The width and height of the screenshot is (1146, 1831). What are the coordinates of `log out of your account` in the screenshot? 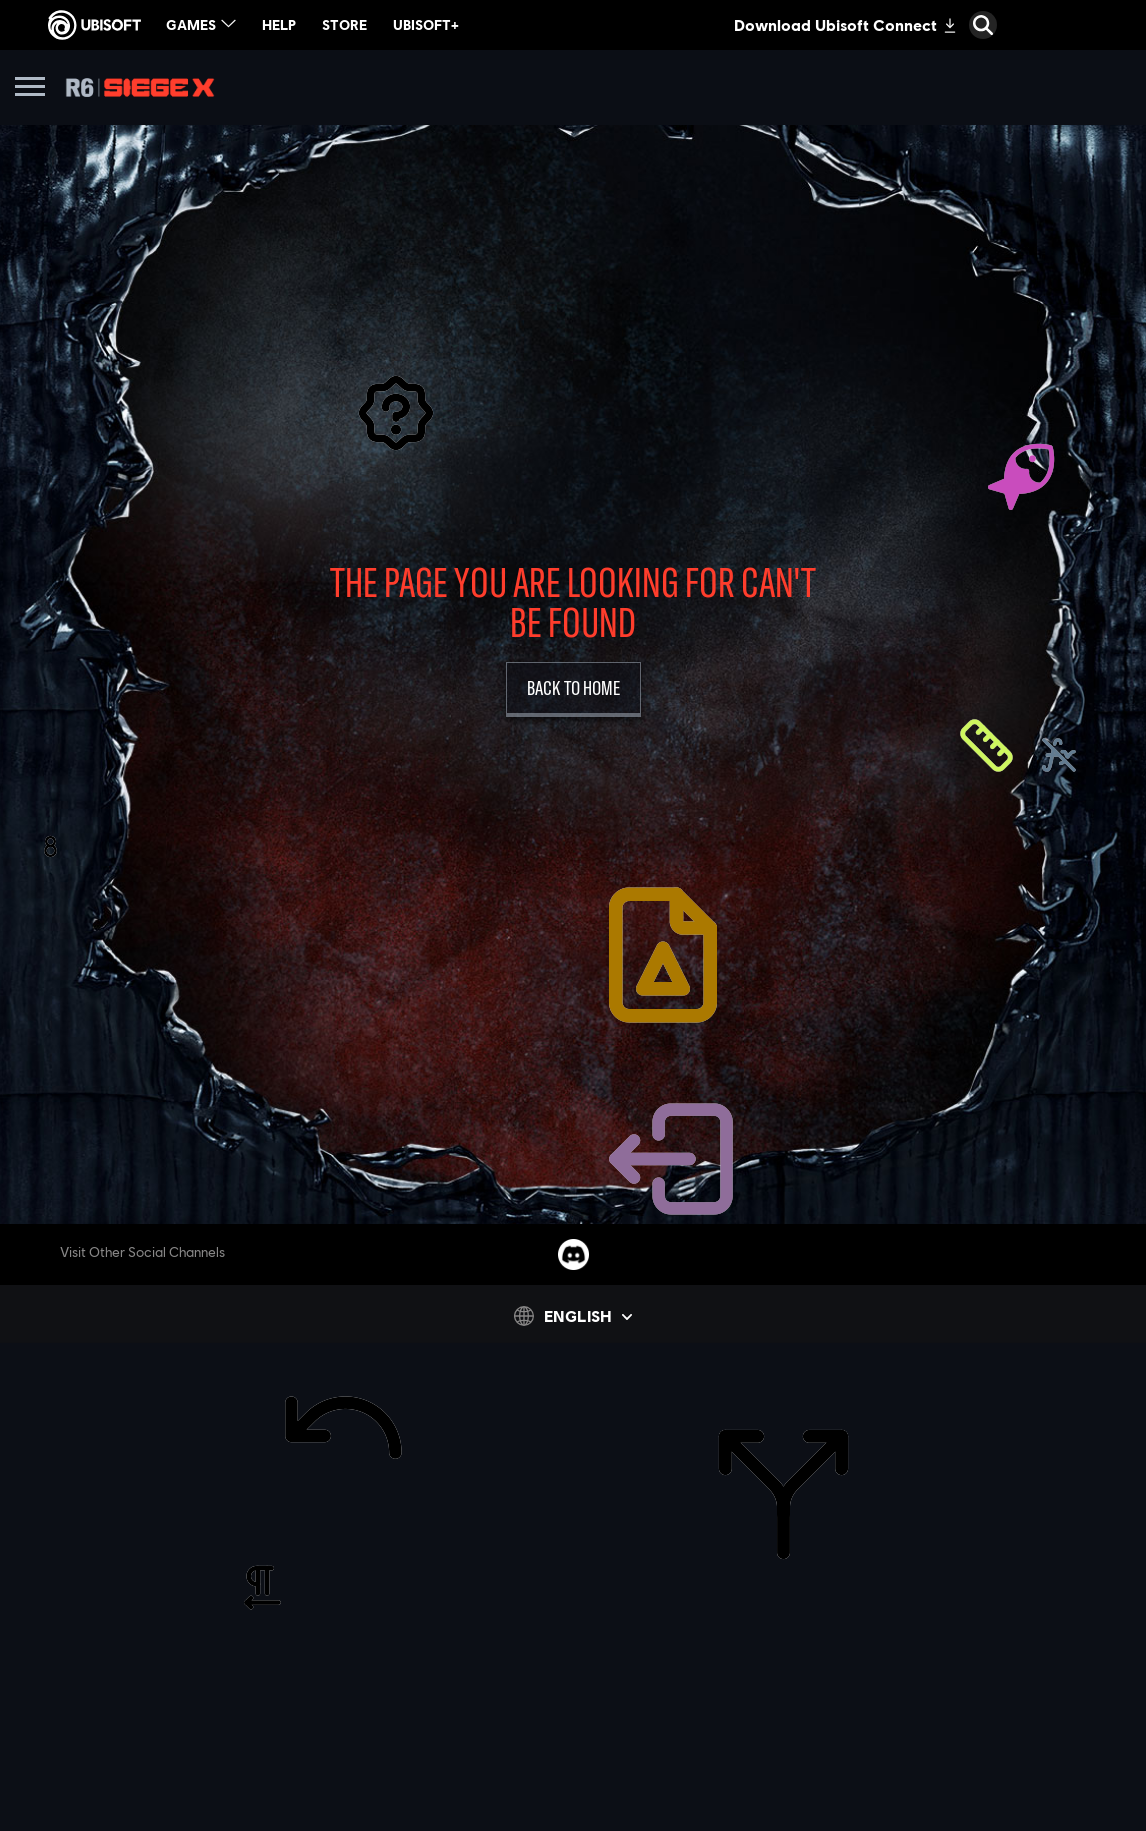 It's located at (671, 1159).